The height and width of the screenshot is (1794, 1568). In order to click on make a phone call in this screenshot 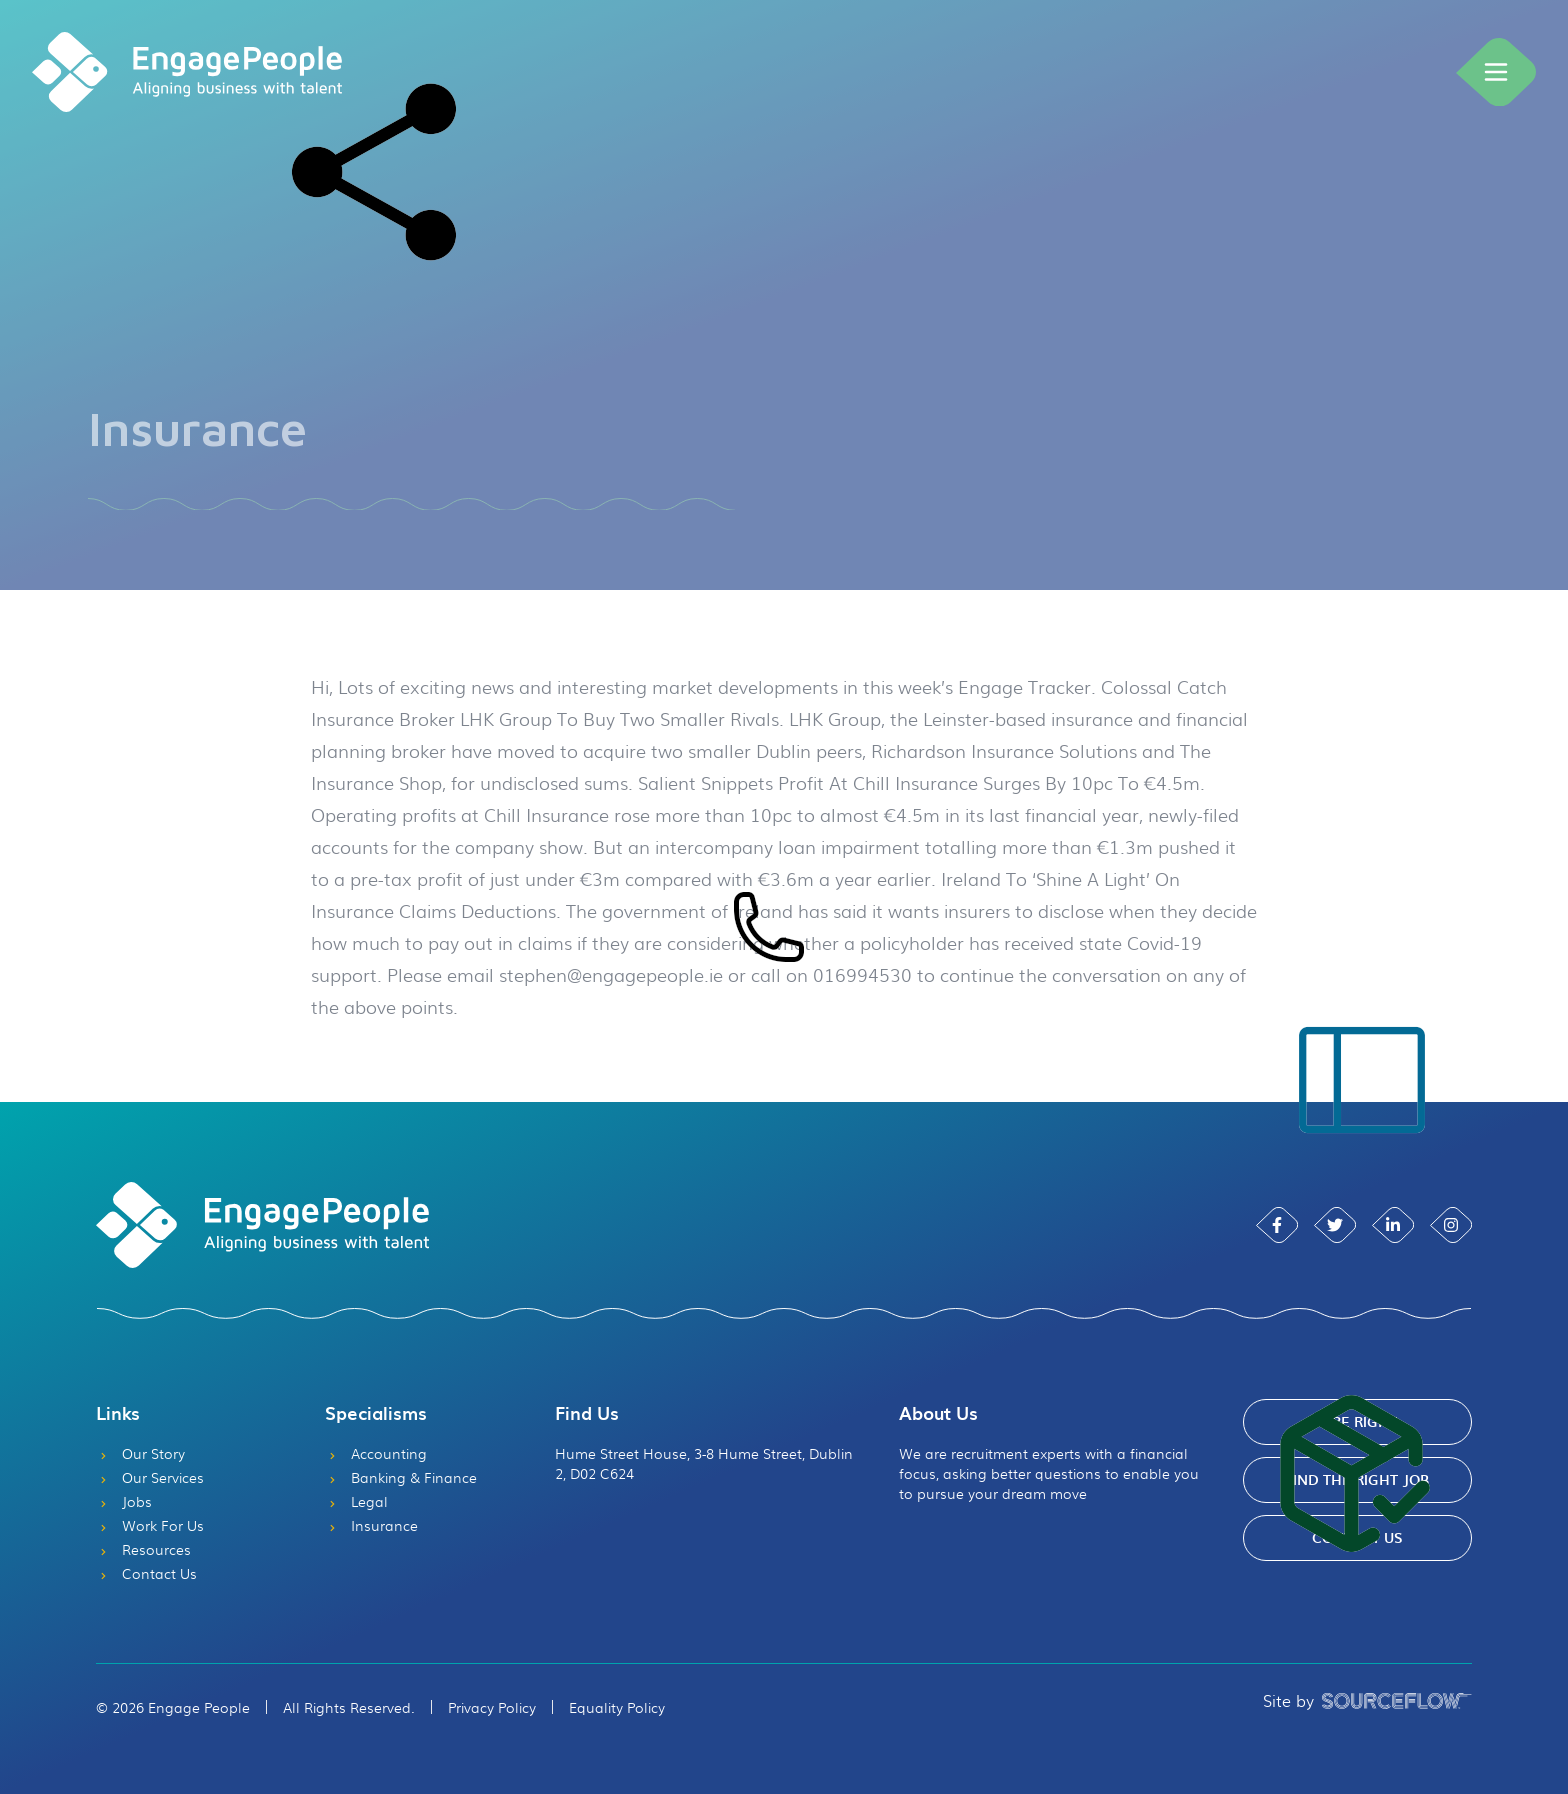, I will do `click(769, 927)`.